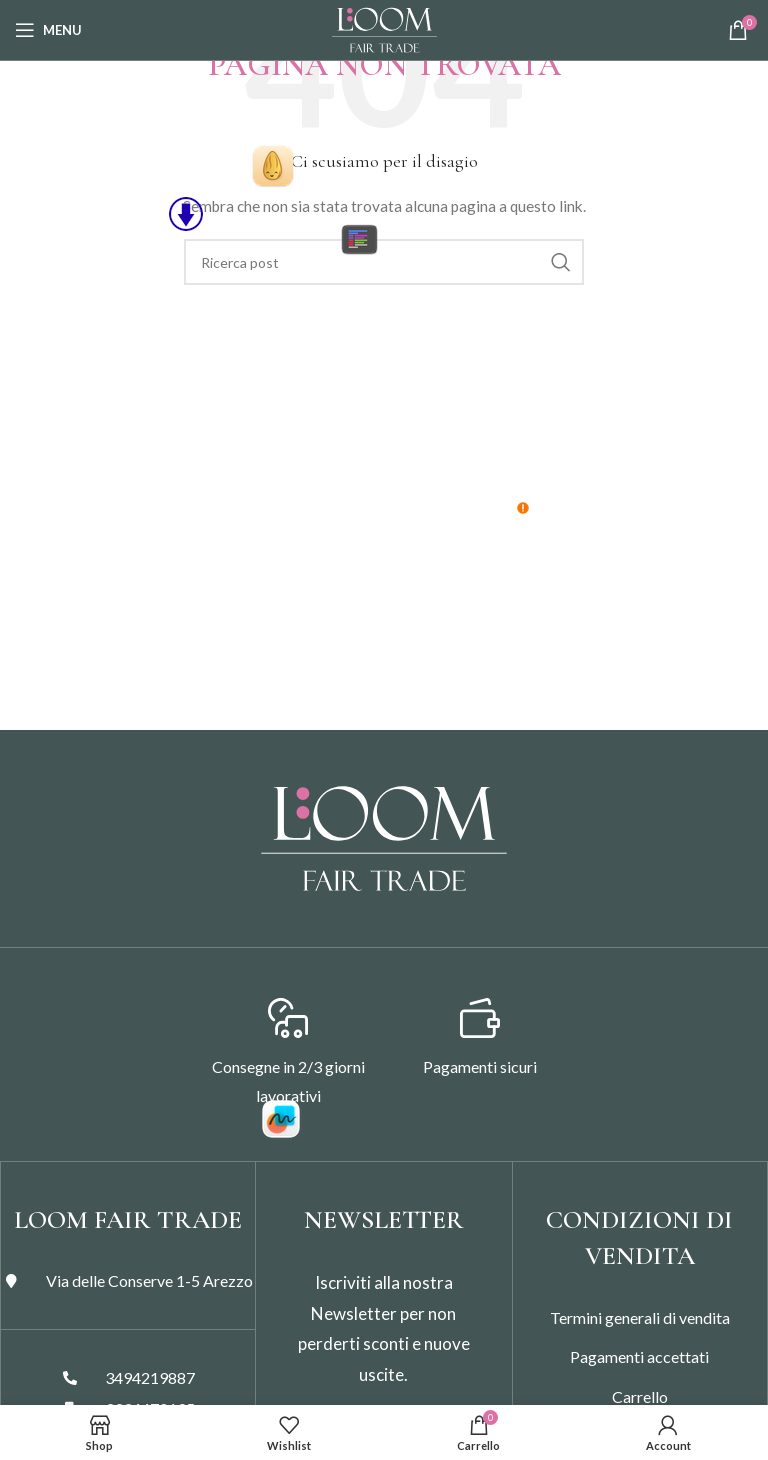  I want to click on open the almond app, so click(273, 166).